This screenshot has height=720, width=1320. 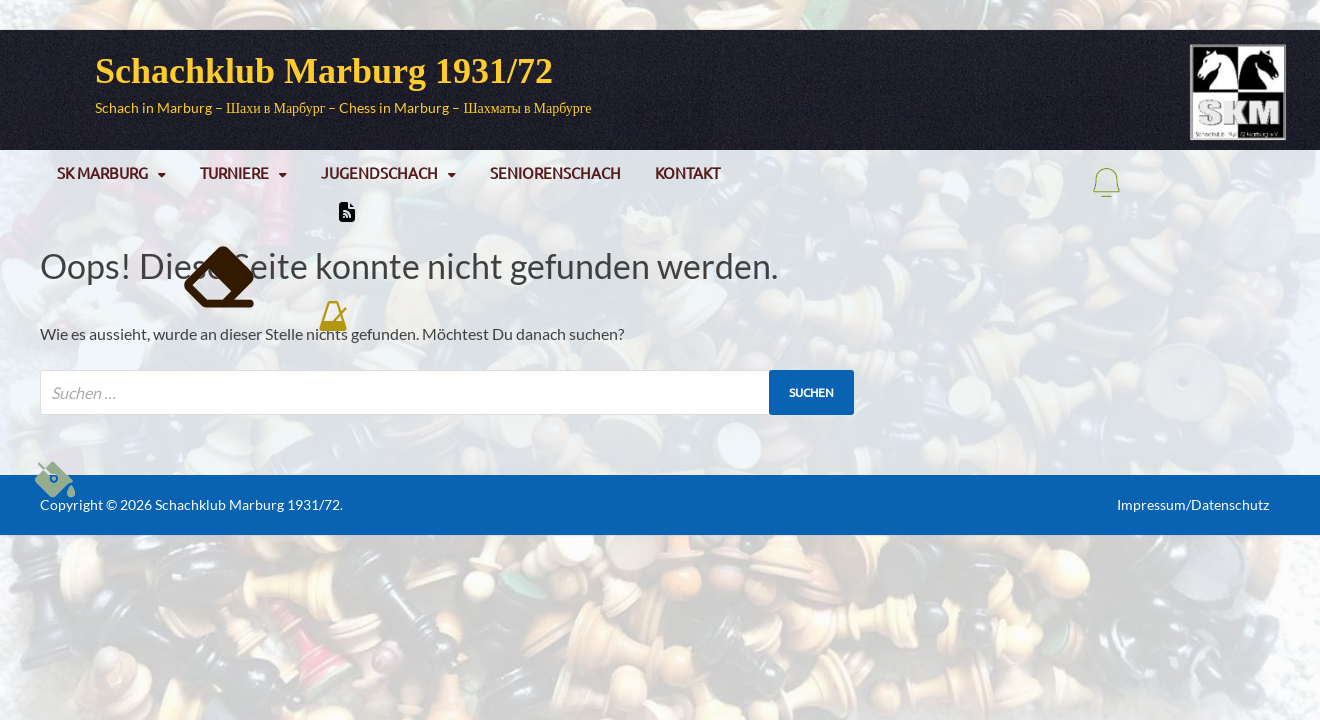 I want to click on erase or clear content, so click(x=221, y=279).